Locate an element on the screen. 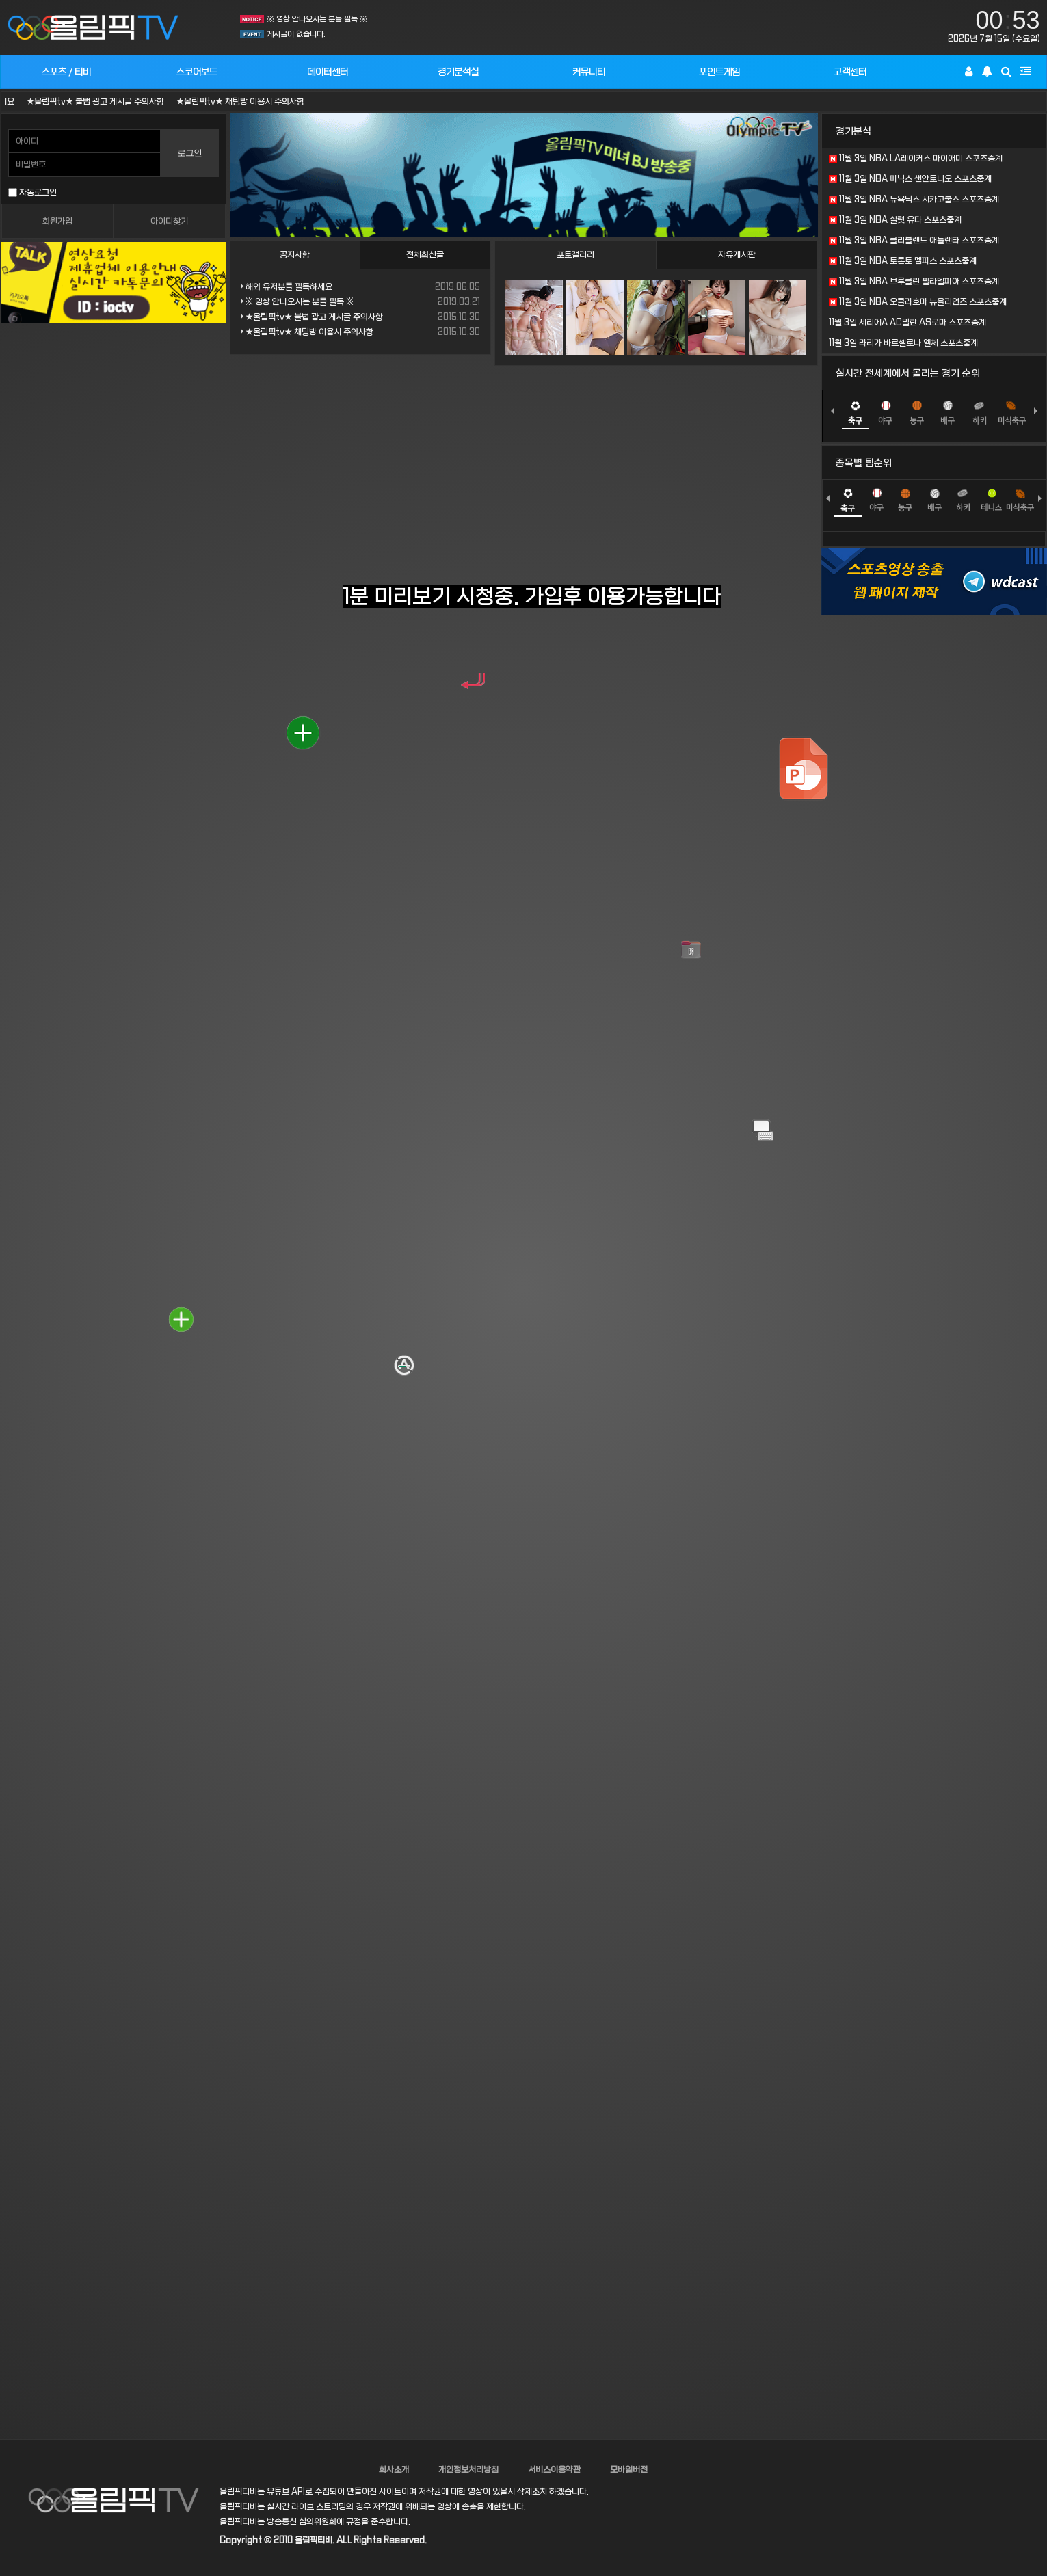  open the software update manager is located at coordinates (404, 1365).